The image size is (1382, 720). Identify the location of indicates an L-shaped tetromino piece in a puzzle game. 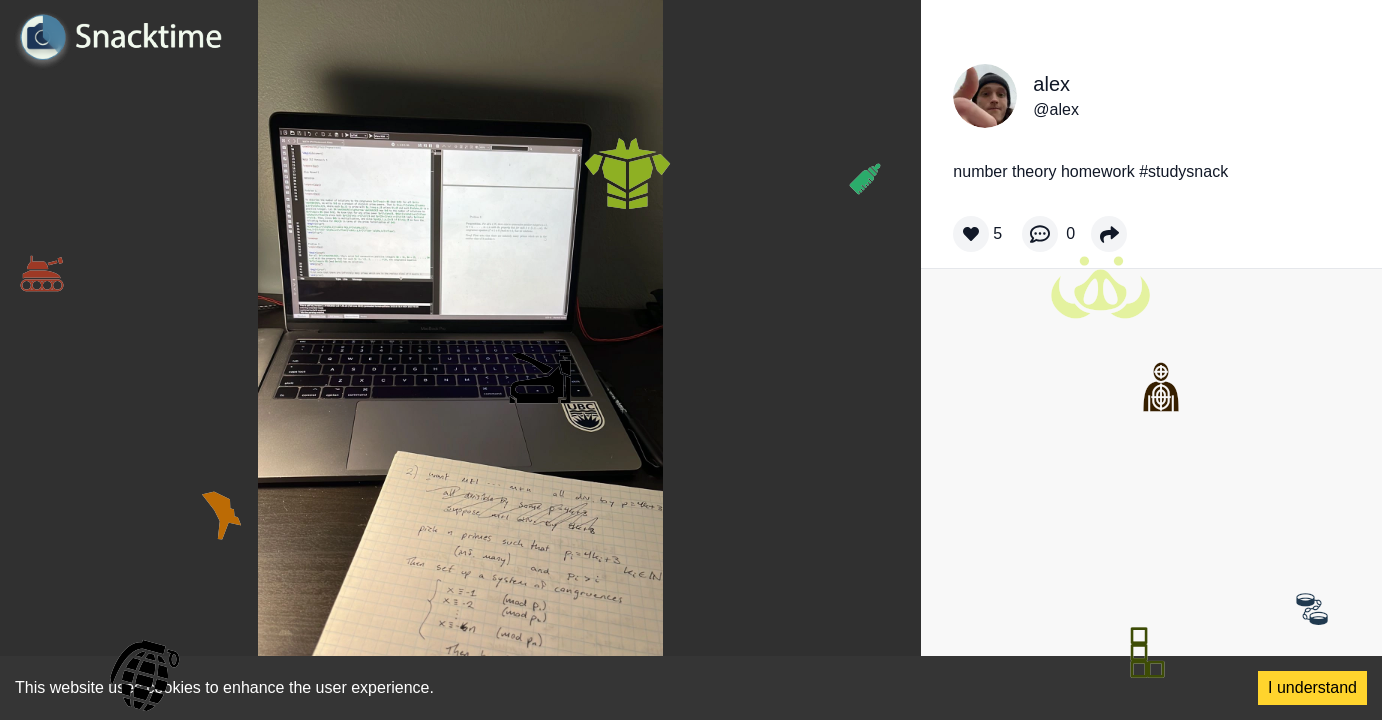
(1147, 652).